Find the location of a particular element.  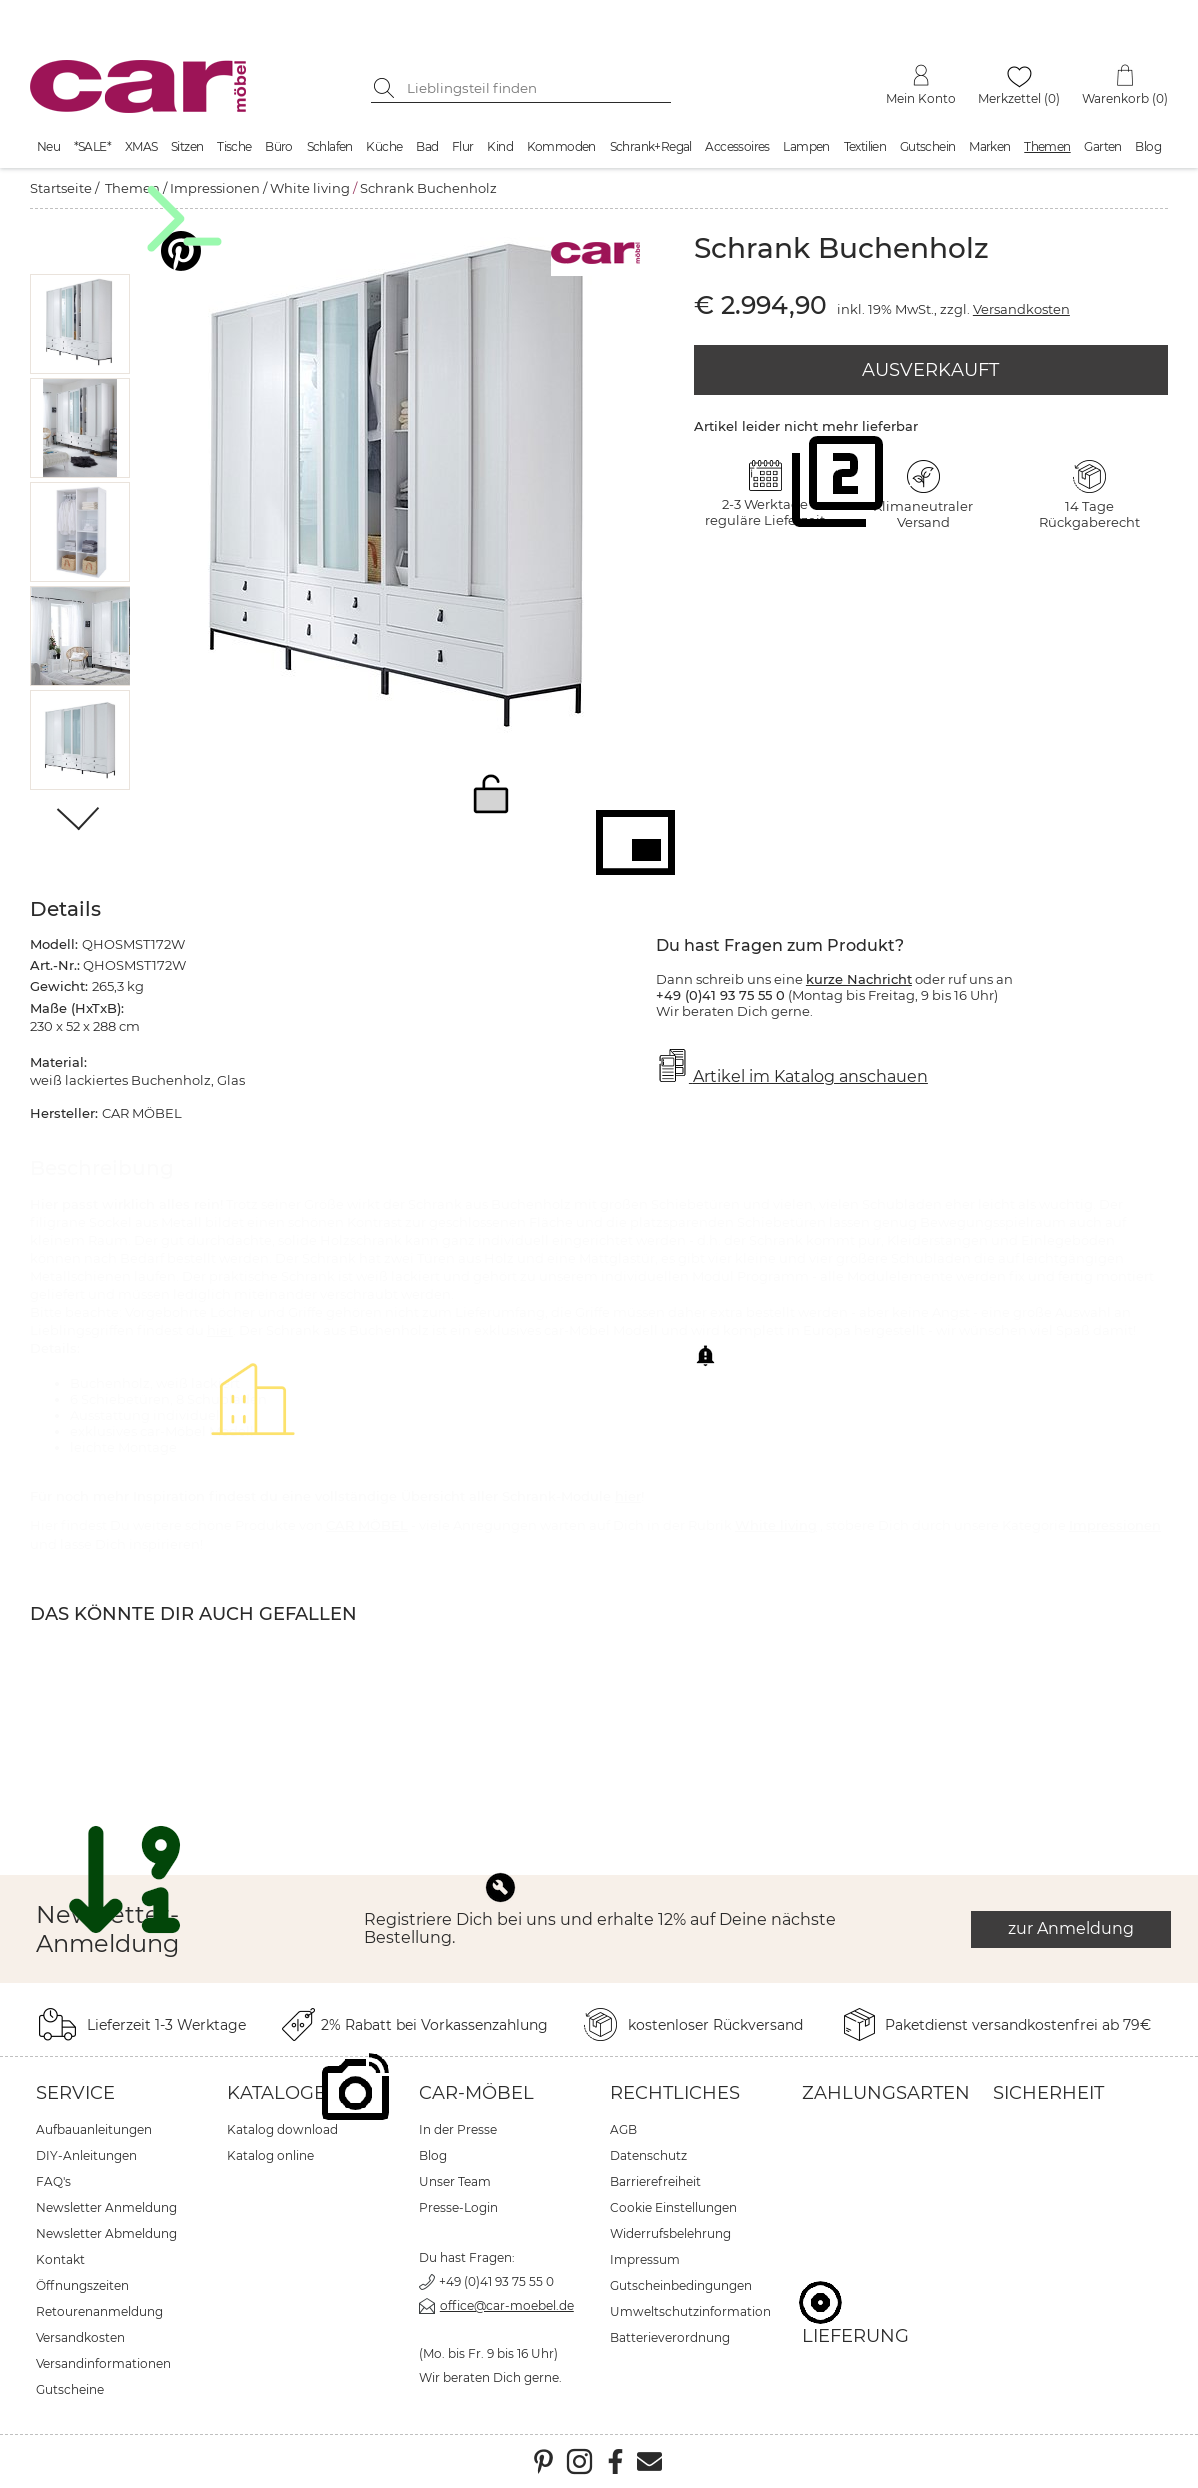

sort numbers in descending order (9 to 1) is located at coordinates (126, 1879).